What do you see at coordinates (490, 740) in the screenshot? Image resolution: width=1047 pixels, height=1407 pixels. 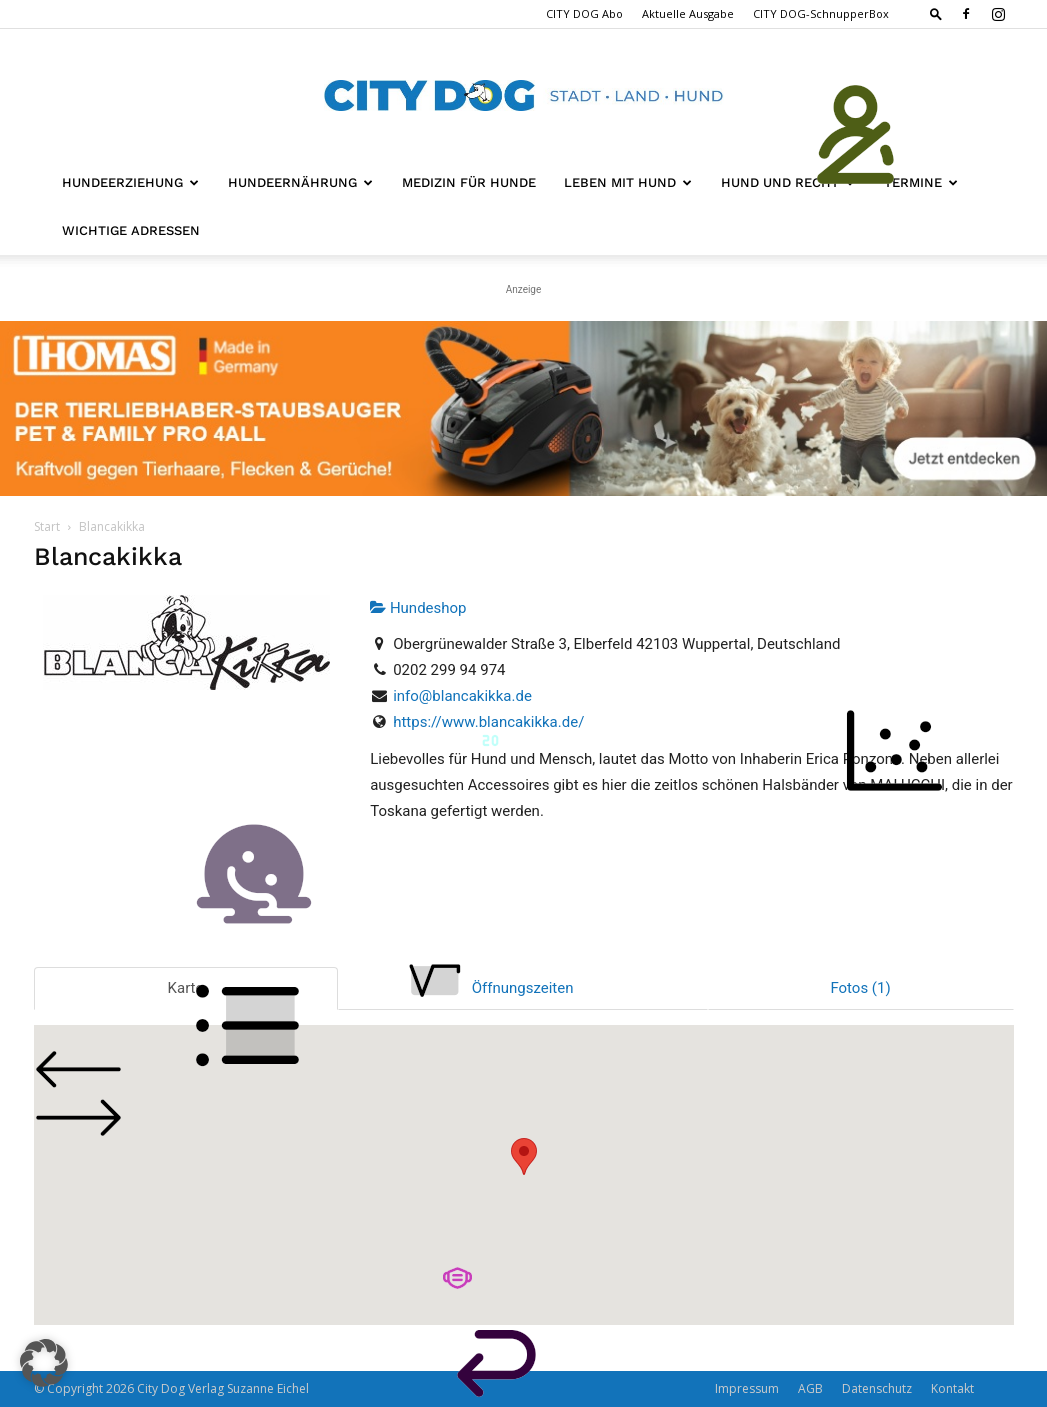 I see `indicates 20 items or notifications` at bounding box center [490, 740].